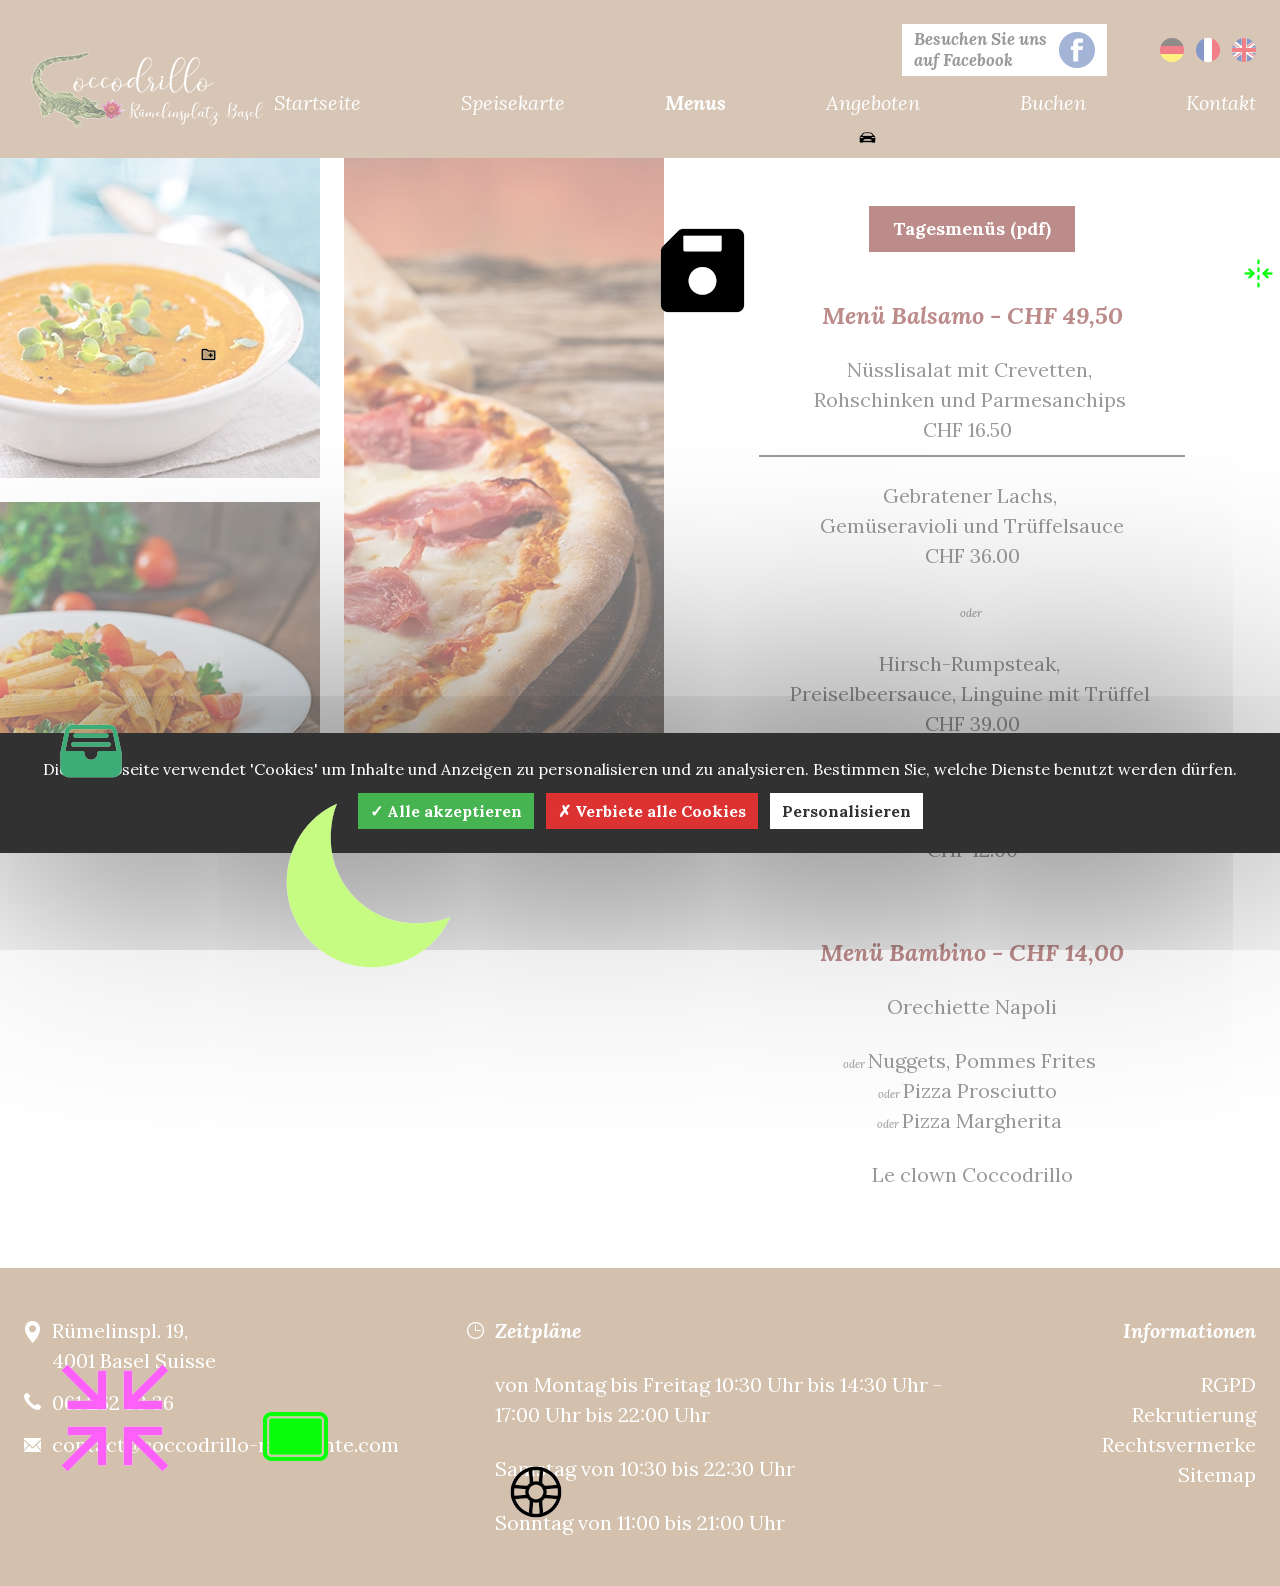 This screenshot has width=1280, height=1586. I want to click on save current file or document, so click(702, 270).